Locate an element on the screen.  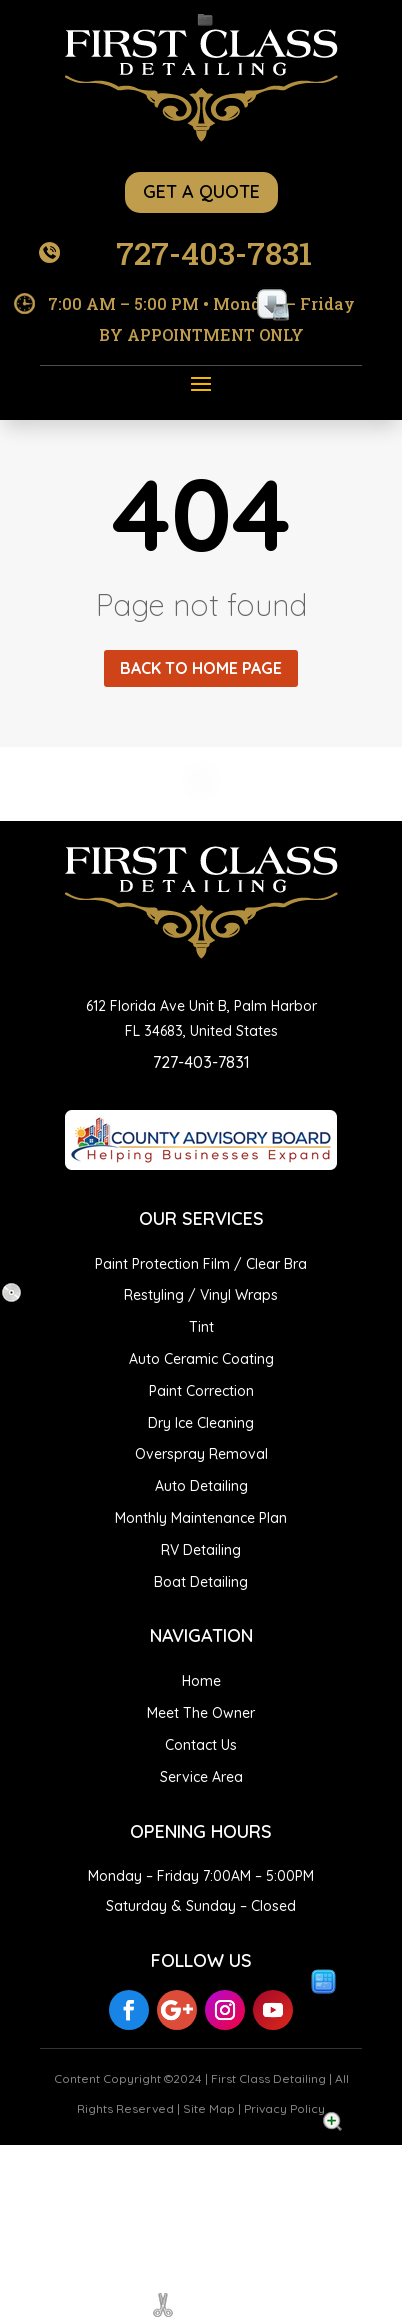
access CD/DVD drive or disc contents is located at coordinates (11, 1292).